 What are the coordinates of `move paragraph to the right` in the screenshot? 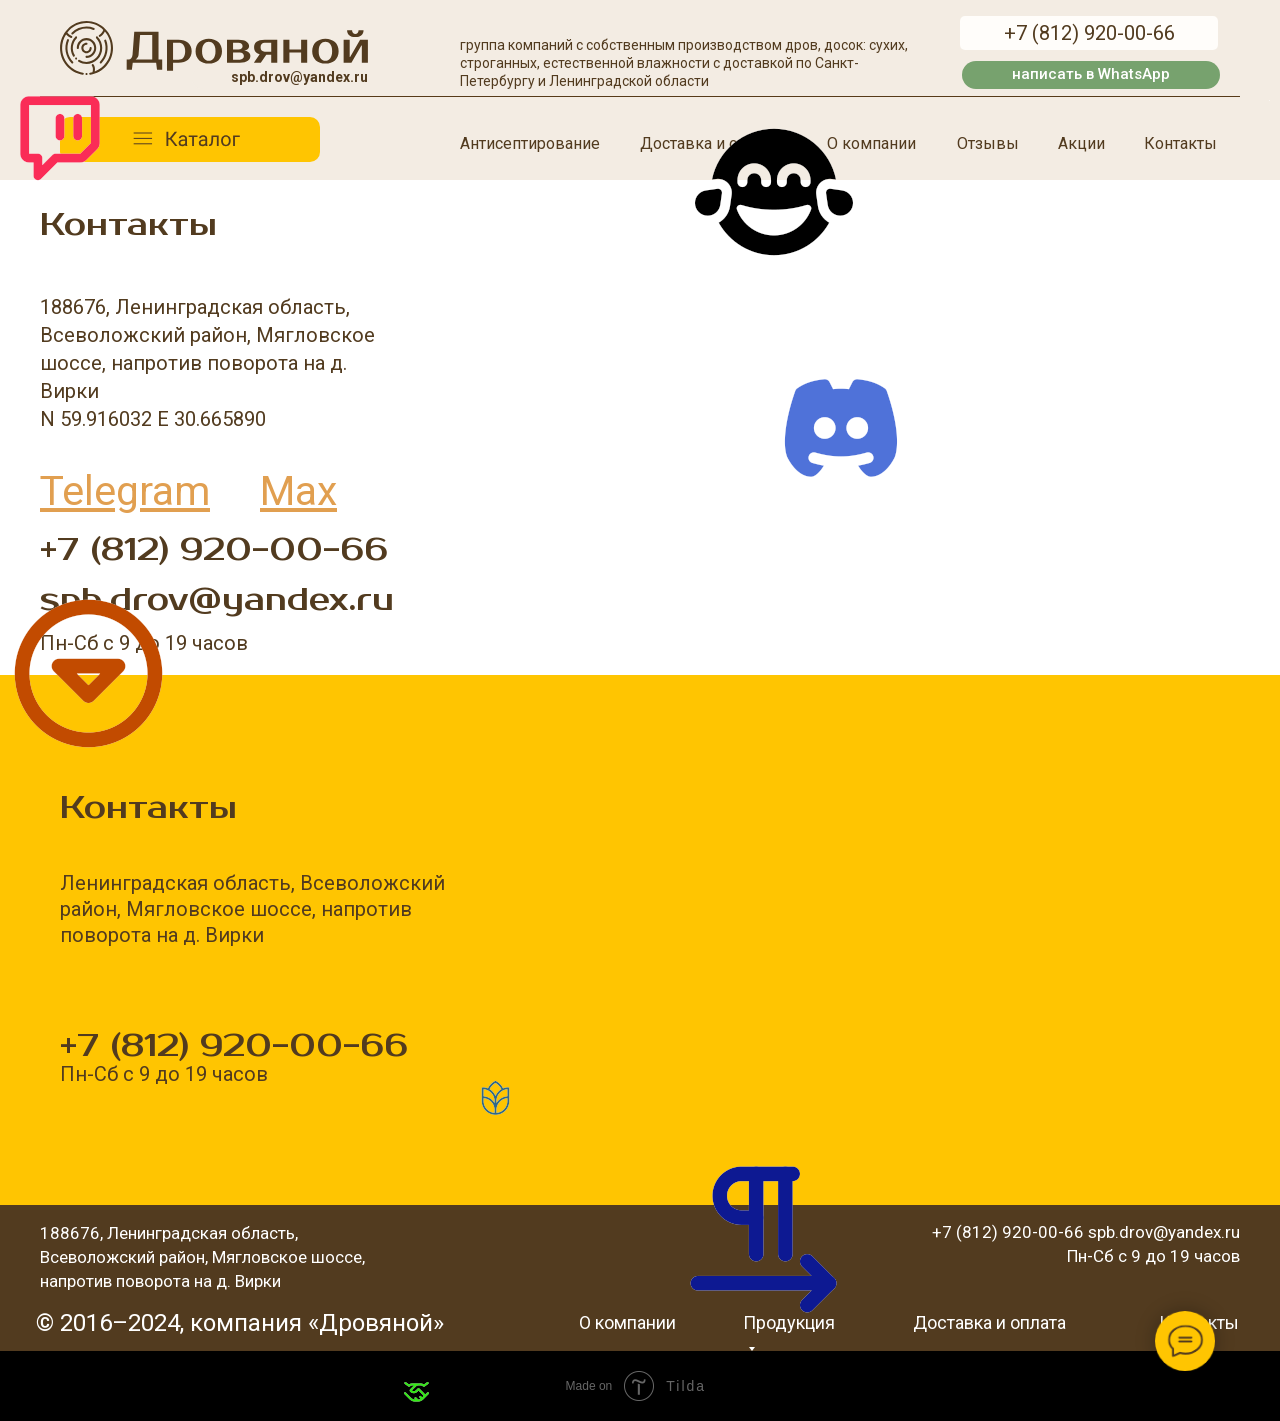 It's located at (763, 1239).